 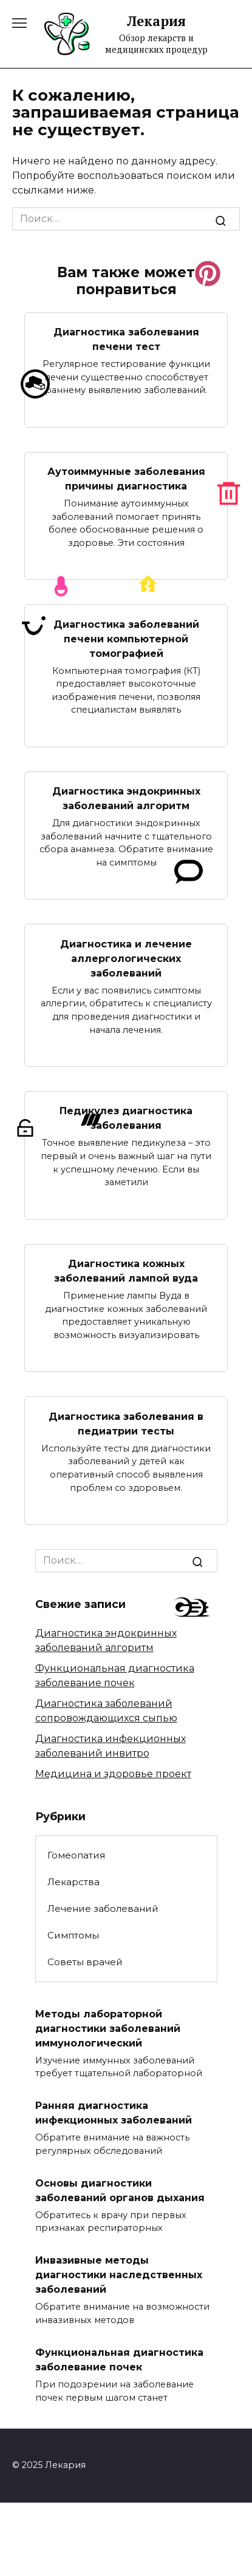 I want to click on indicates earthquake alert or warning, so click(x=148, y=584).